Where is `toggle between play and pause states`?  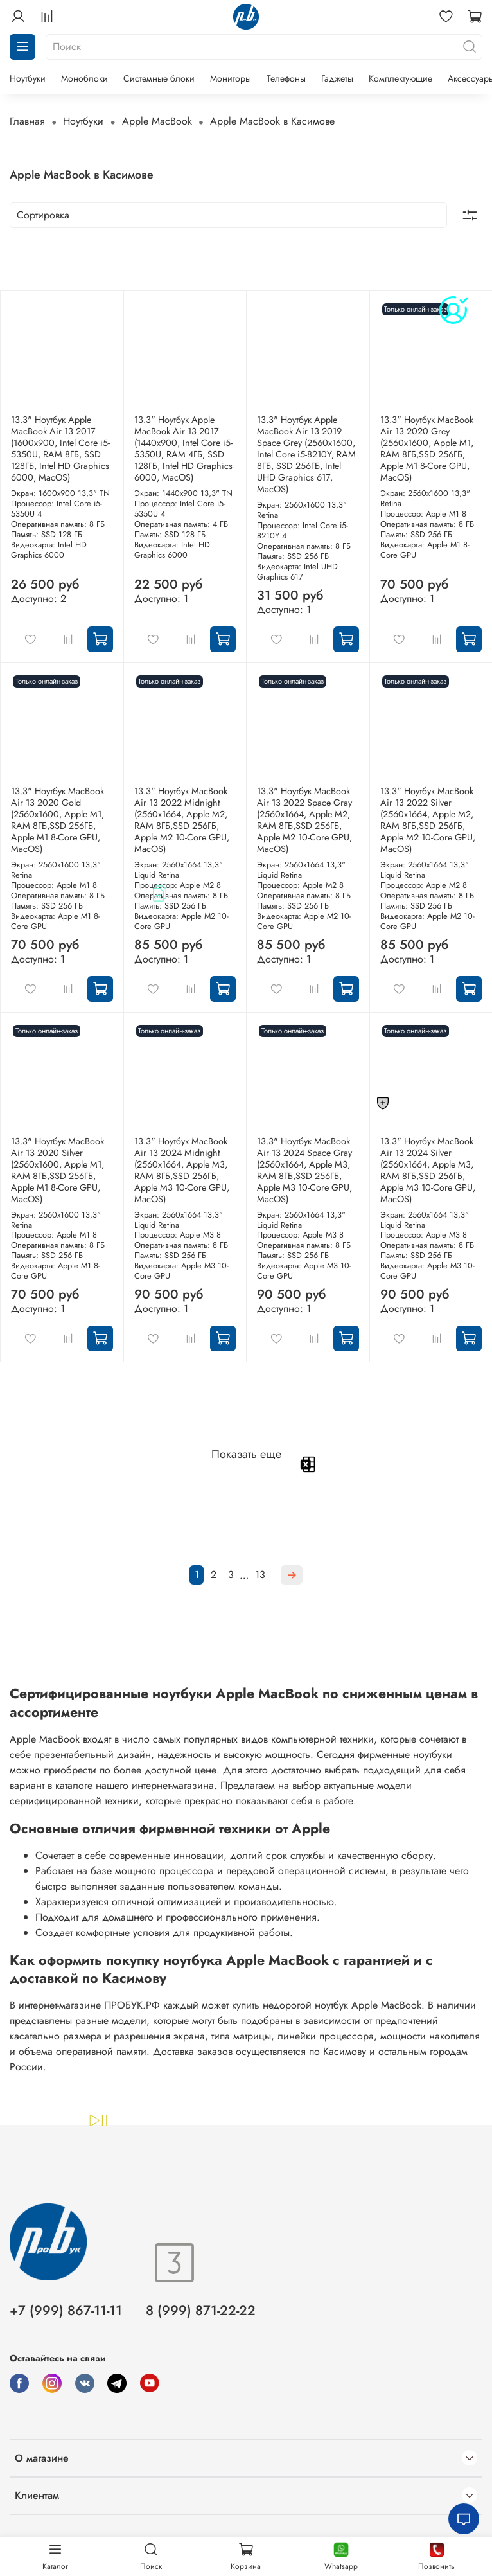 toggle between play and pause states is located at coordinates (98, 2120).